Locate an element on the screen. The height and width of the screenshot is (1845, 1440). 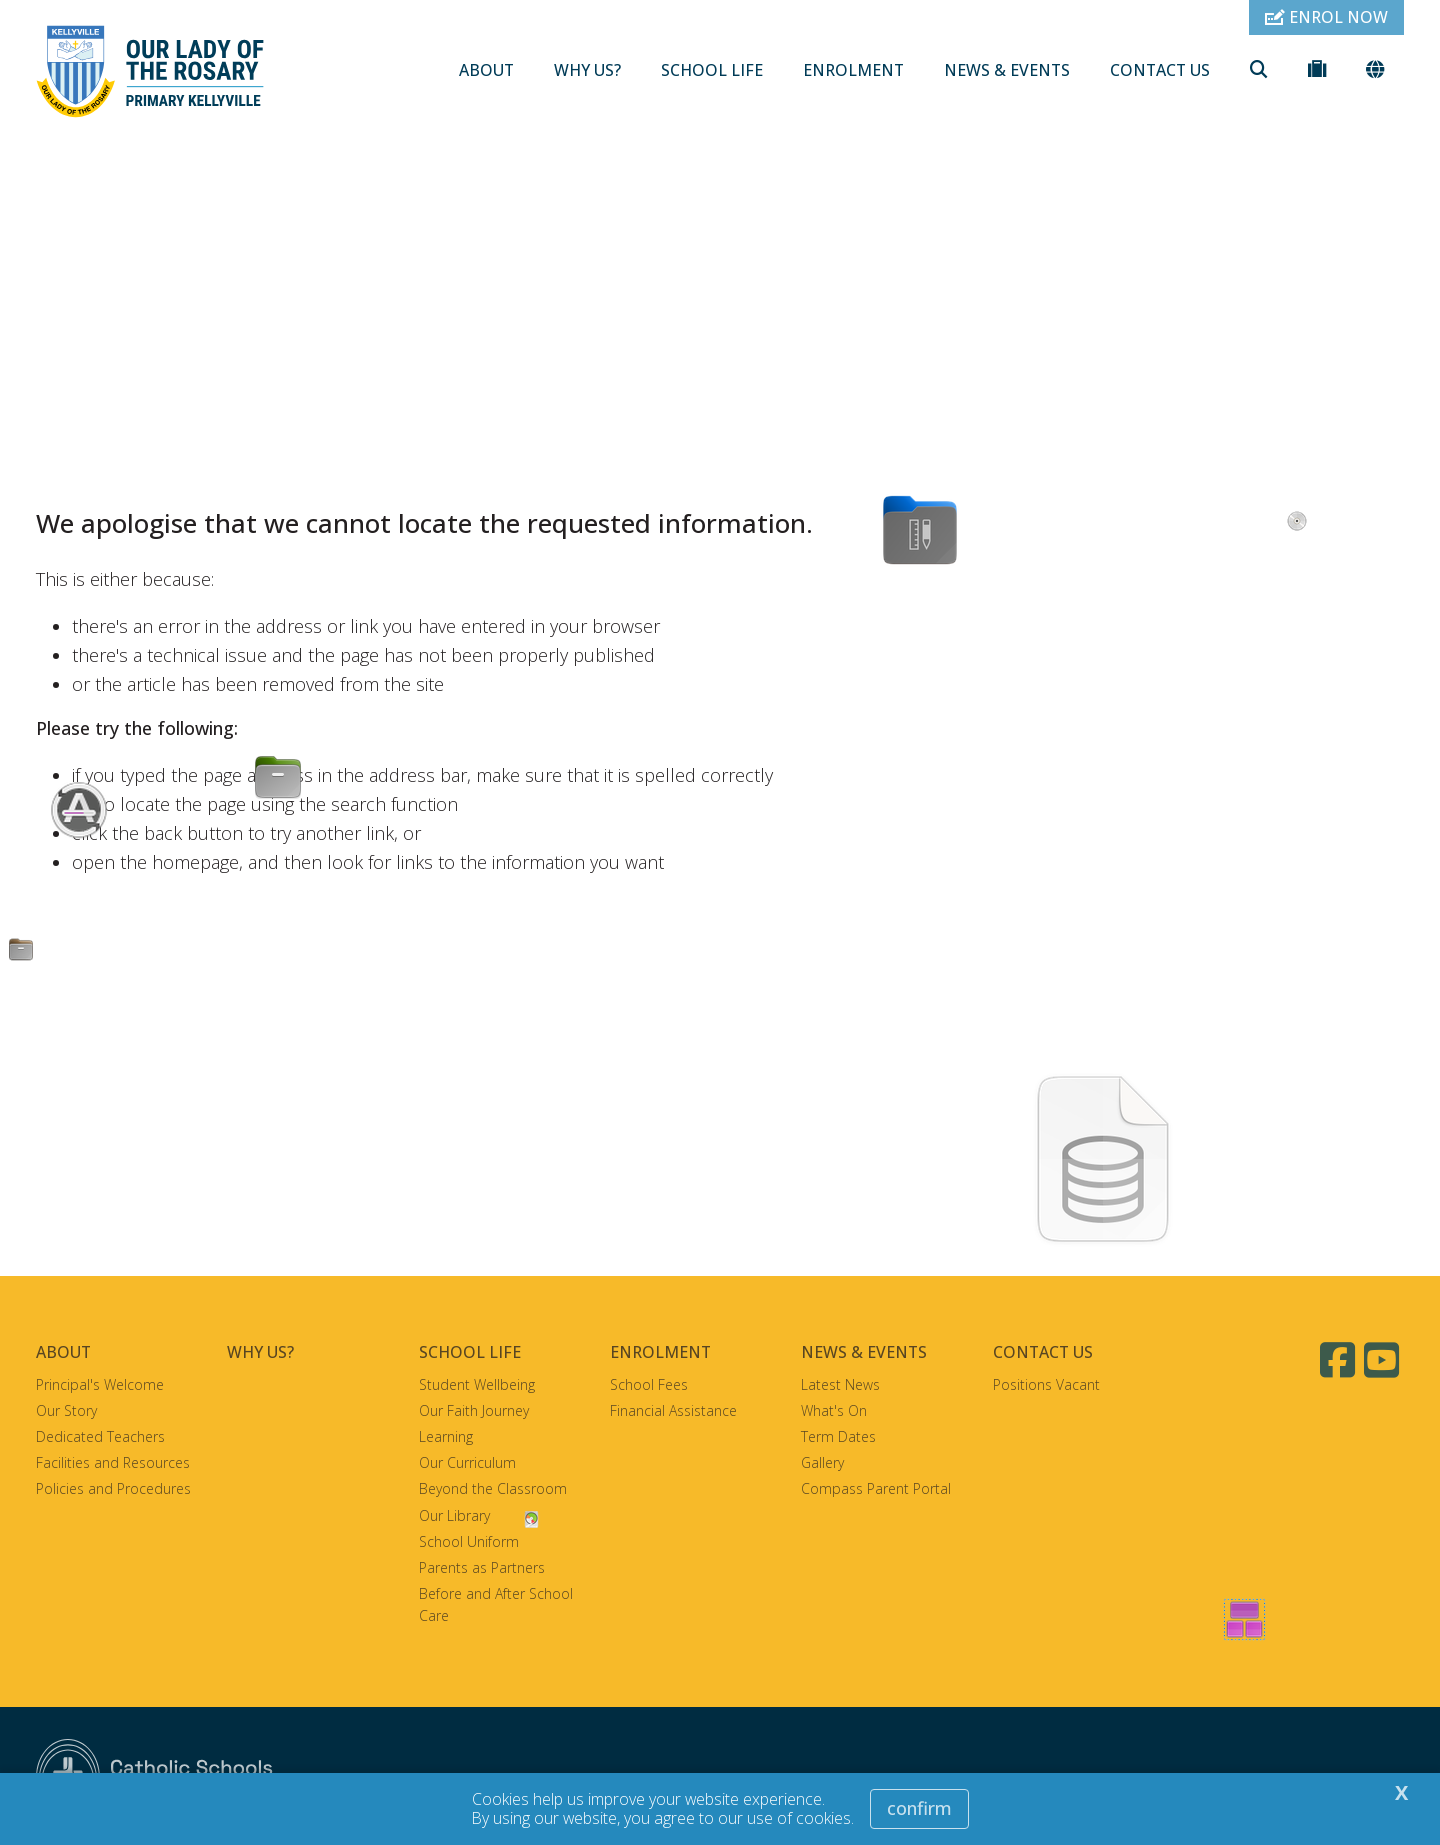
select all items in the current view is located at coordinates (1244, 1619).